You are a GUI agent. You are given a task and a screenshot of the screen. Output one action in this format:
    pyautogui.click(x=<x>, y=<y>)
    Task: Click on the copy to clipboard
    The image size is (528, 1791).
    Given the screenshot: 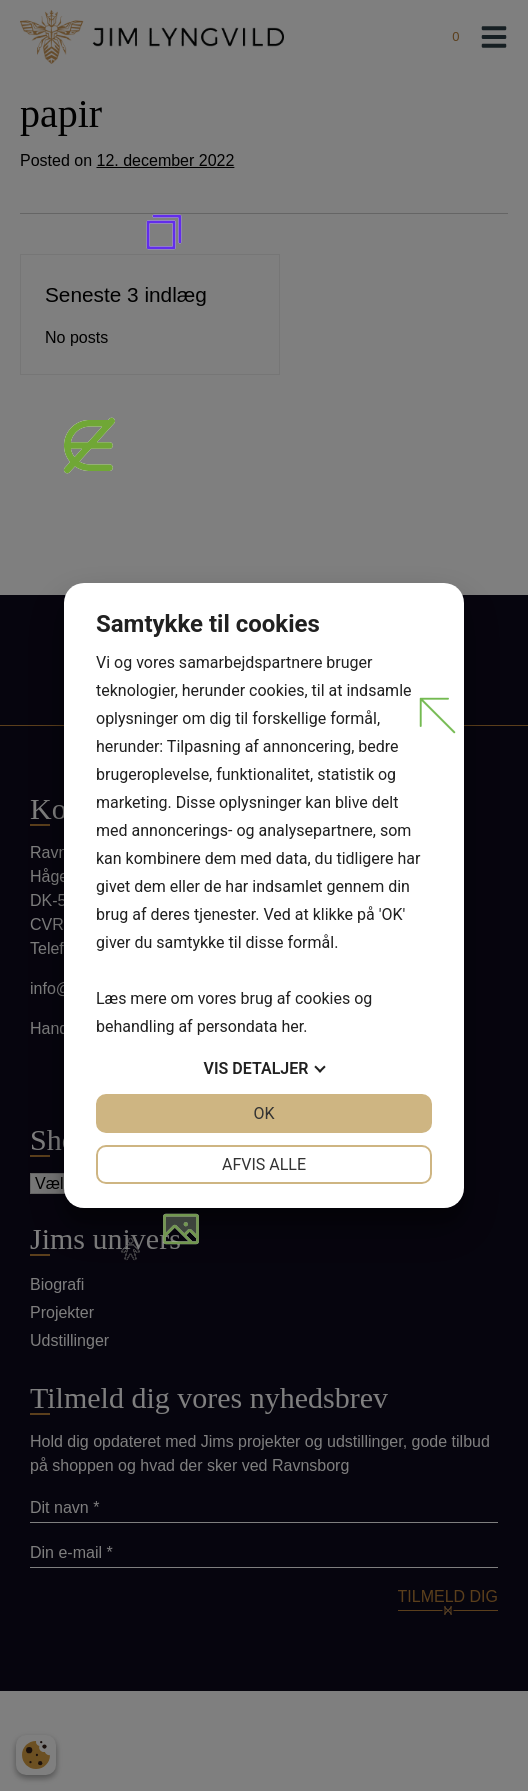 What is the action you would take?
    pyautogui.click(x=164, y=232)
    